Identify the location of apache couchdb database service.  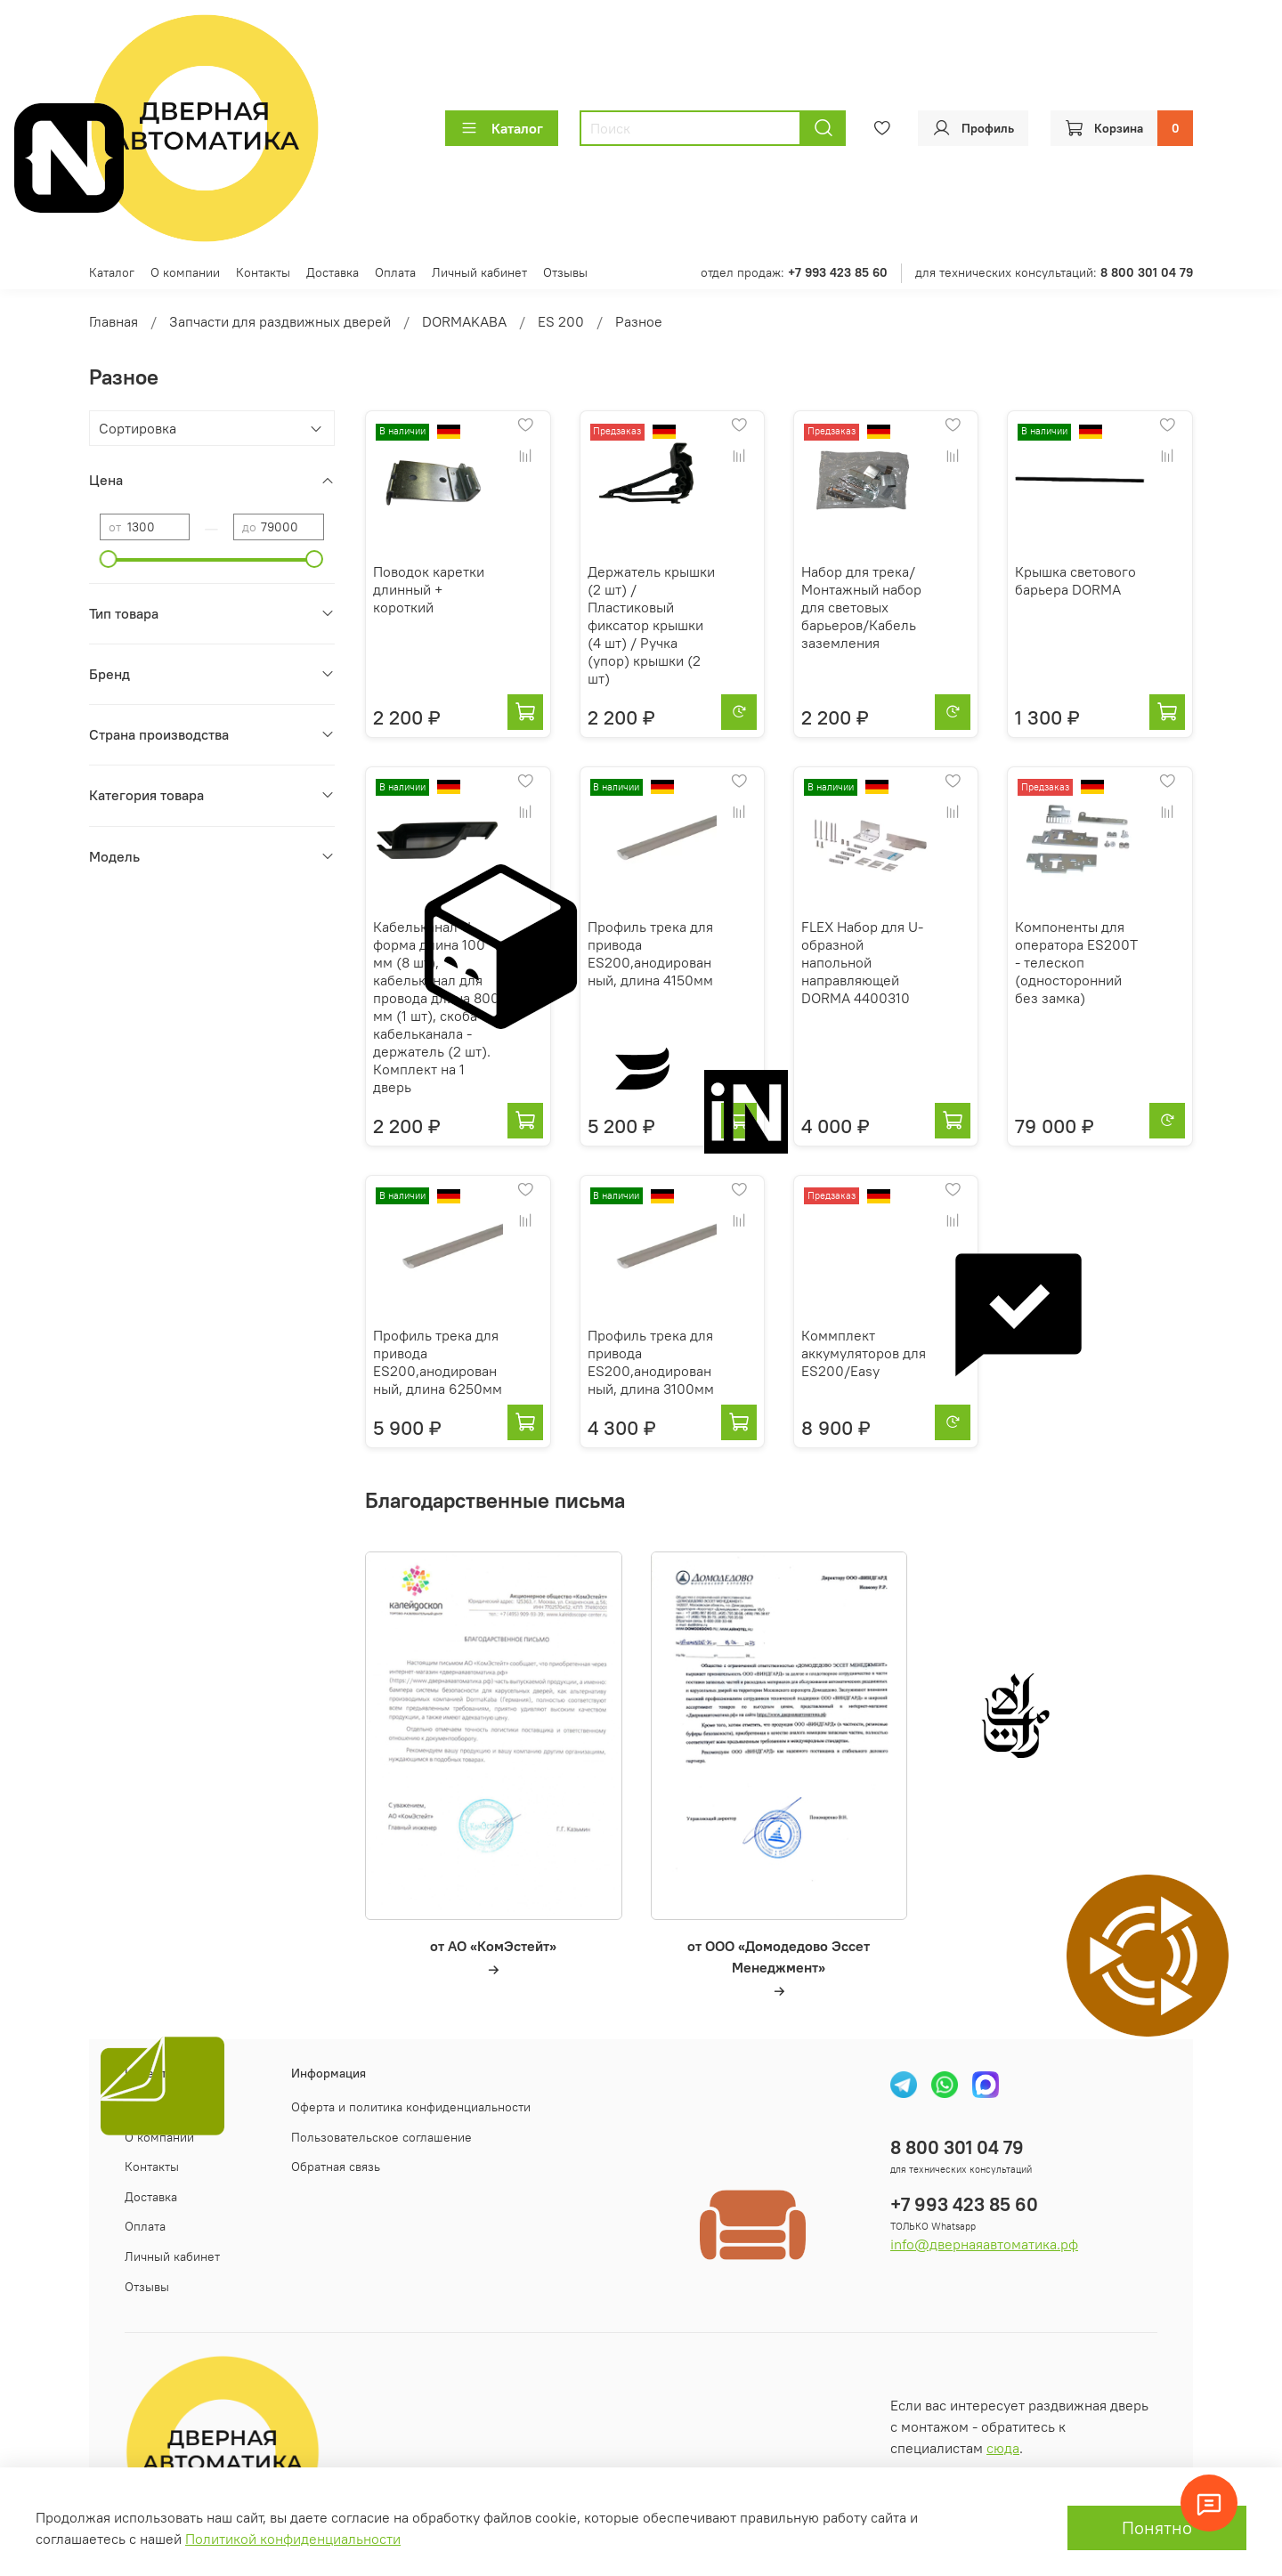
(752, 2224).